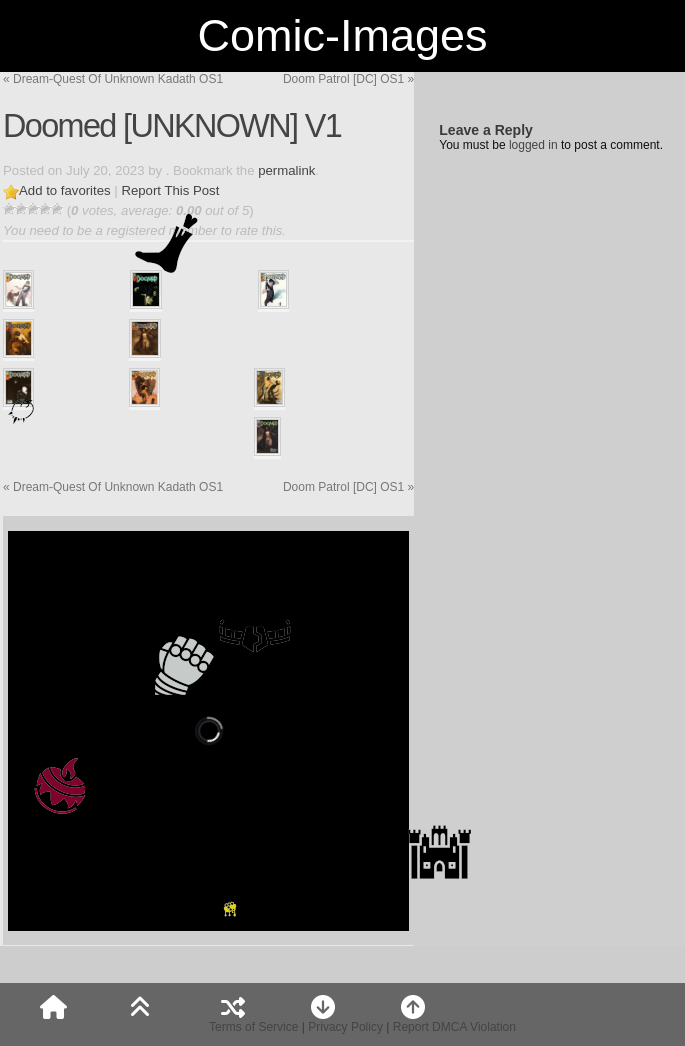  What do you see at coordinates (167, 242) in the screenshot?
I see `indicates character injury or damage state` at bounding box center [167, 242].